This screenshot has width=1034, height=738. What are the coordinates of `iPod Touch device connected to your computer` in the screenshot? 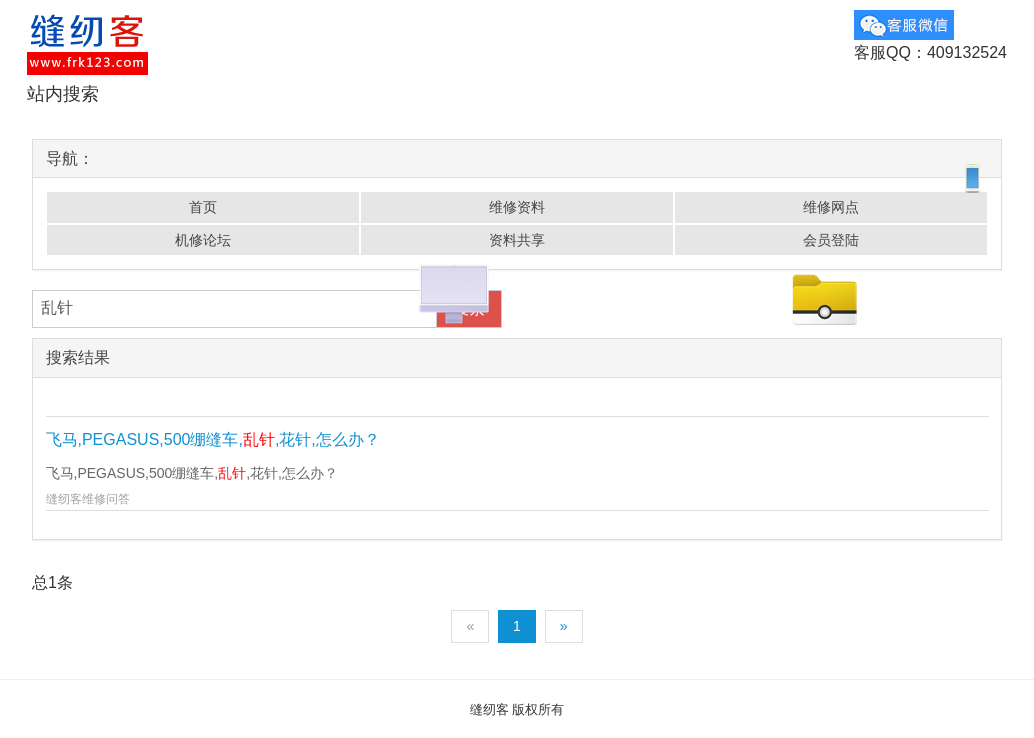 It's located at (972, 178).